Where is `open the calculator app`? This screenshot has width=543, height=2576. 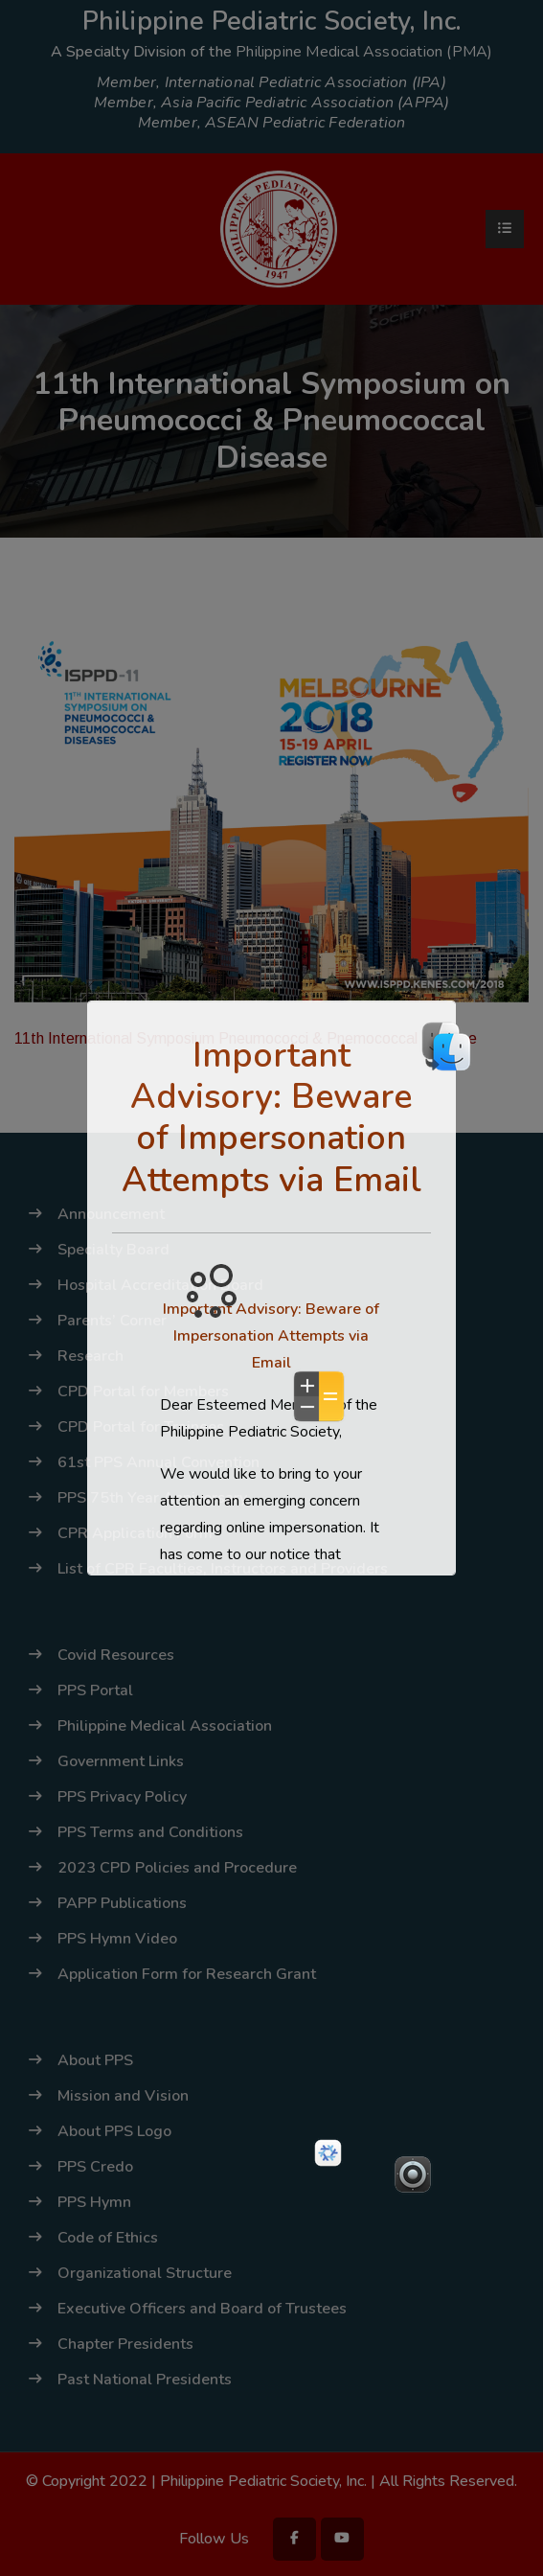 open the calculator app is located at coordinates (319, 1396).